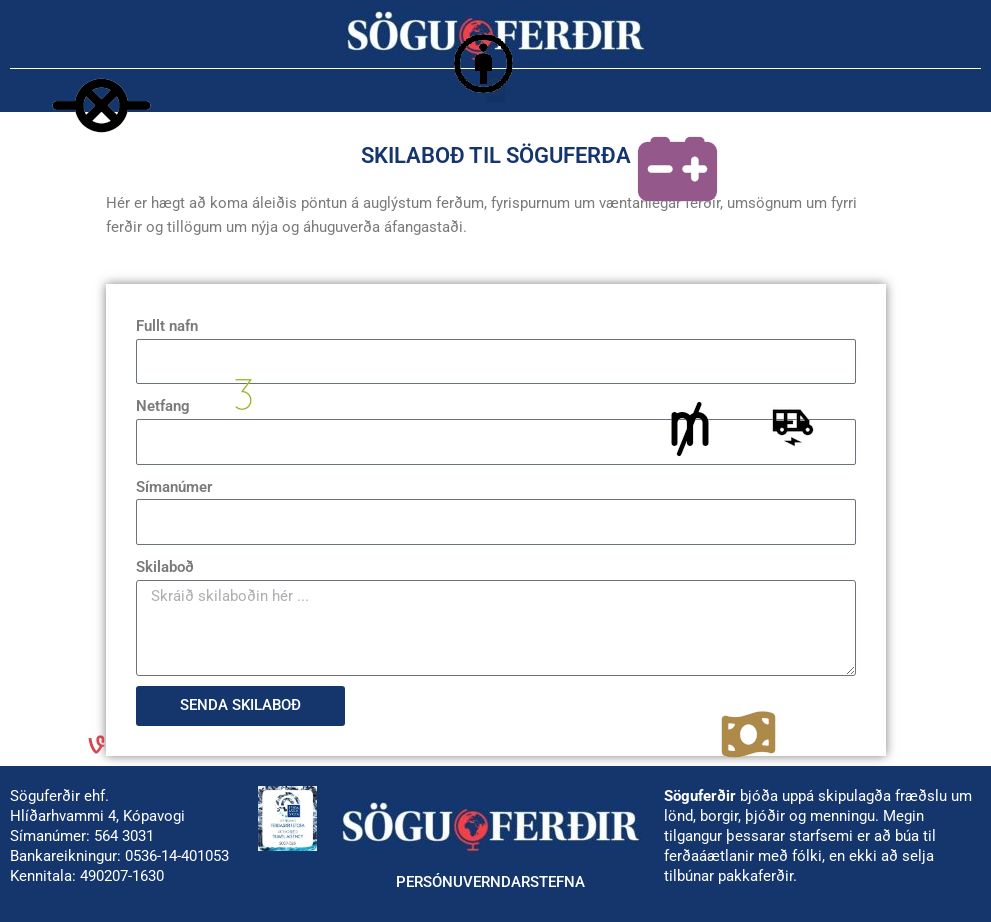 This screenshot has width=991, height=922. I want to click on indicates currency in Ethiopian birr, so click(690, 429).